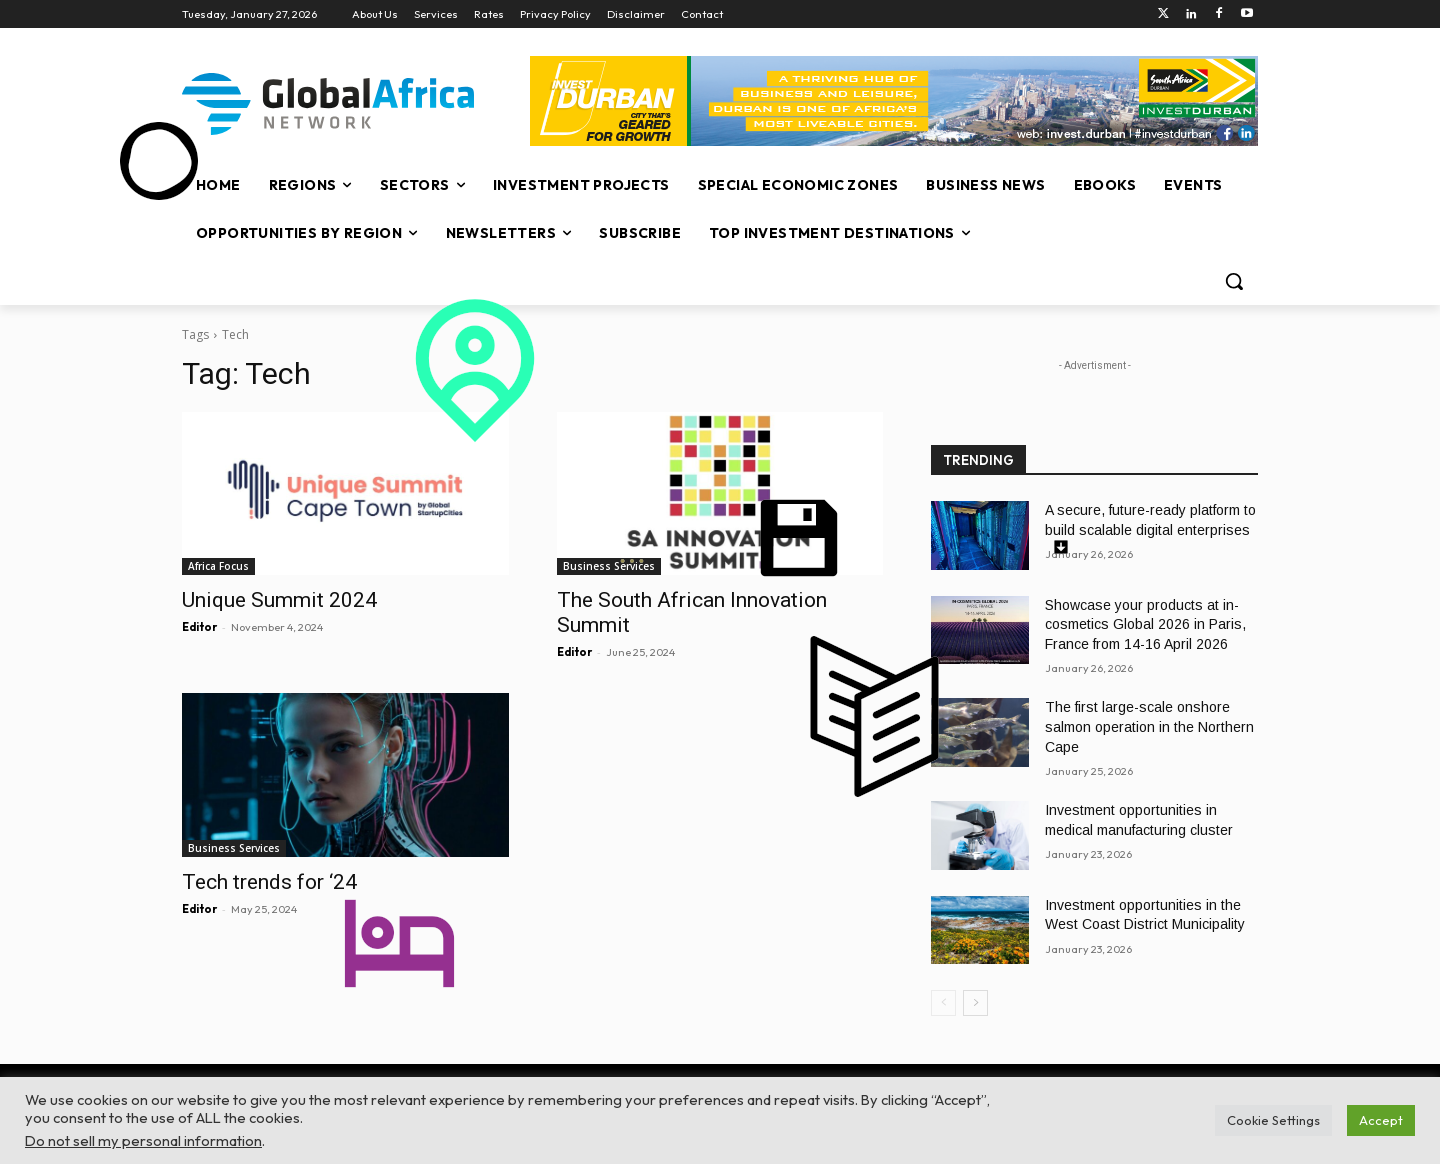  What do you see at coordinates (475, 365) in the screenshot?
I see `view your current location on the map` at bounding box center [475, 365].